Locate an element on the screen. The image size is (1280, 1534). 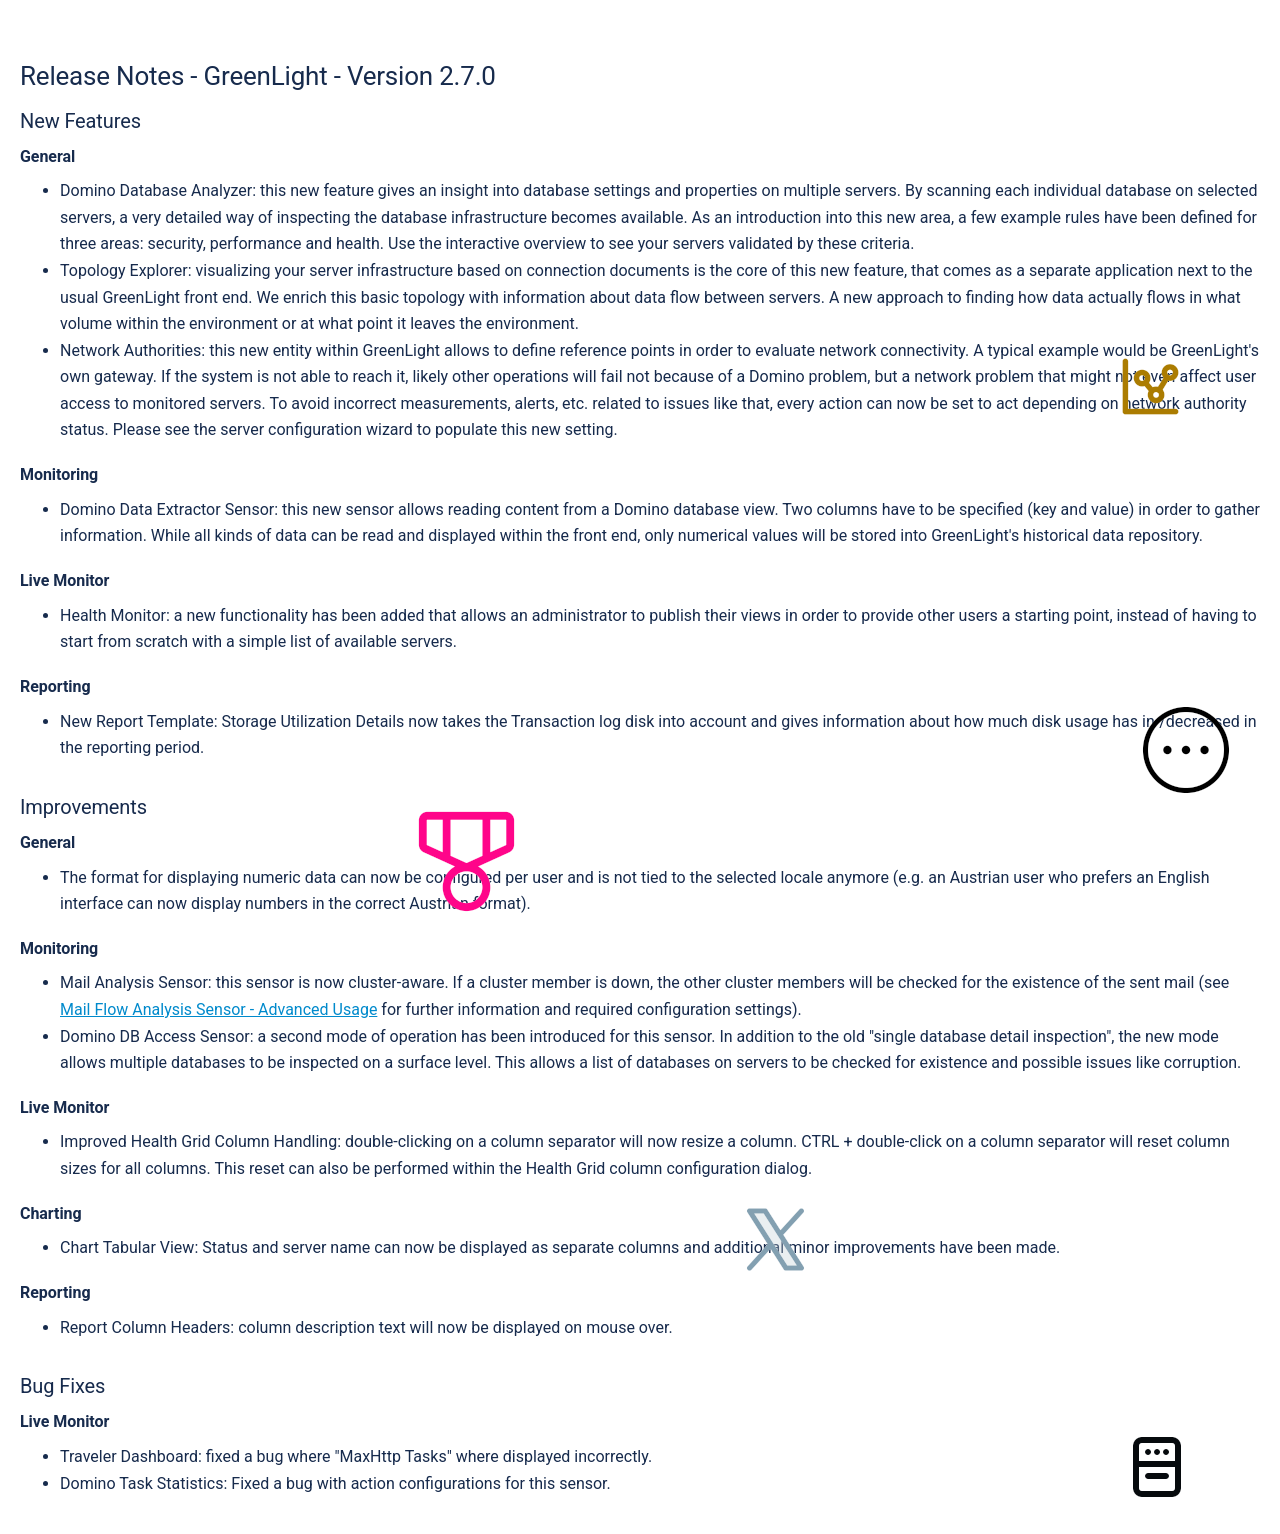
access cooking or kitchen appliances is located at coordinates (1157, 1467).